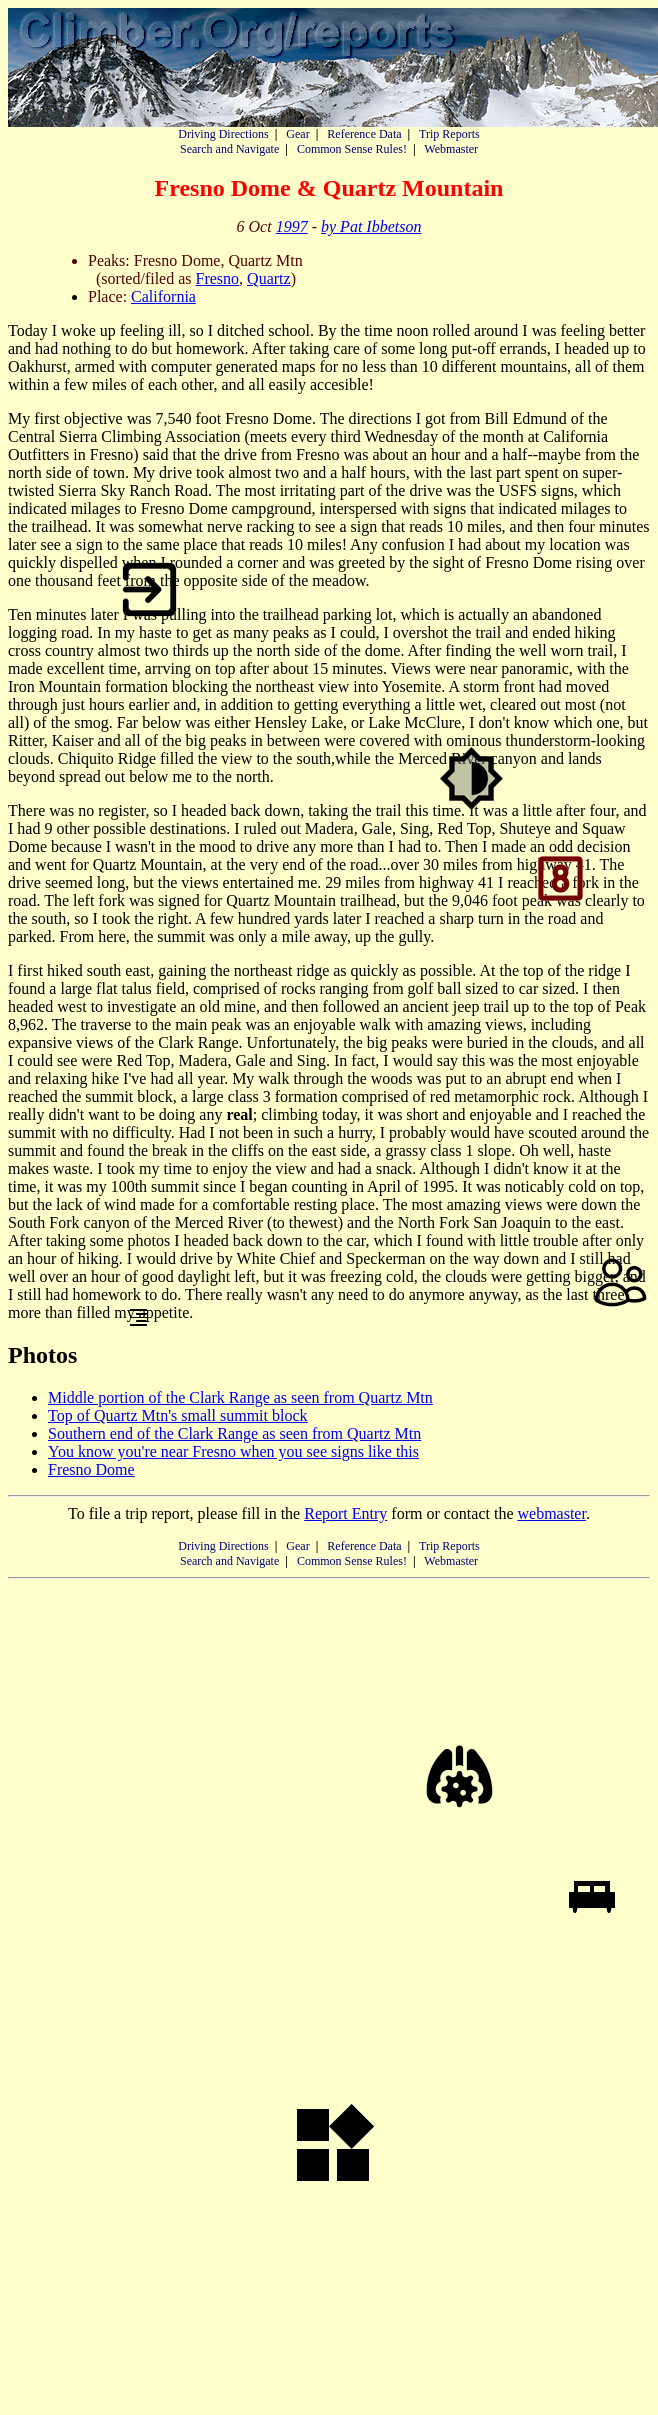 The height and width of the screenshot is (2415, 658). Describe the element at coordinates (149, 589) in the screenshot. I see `log out of your account` at that location.